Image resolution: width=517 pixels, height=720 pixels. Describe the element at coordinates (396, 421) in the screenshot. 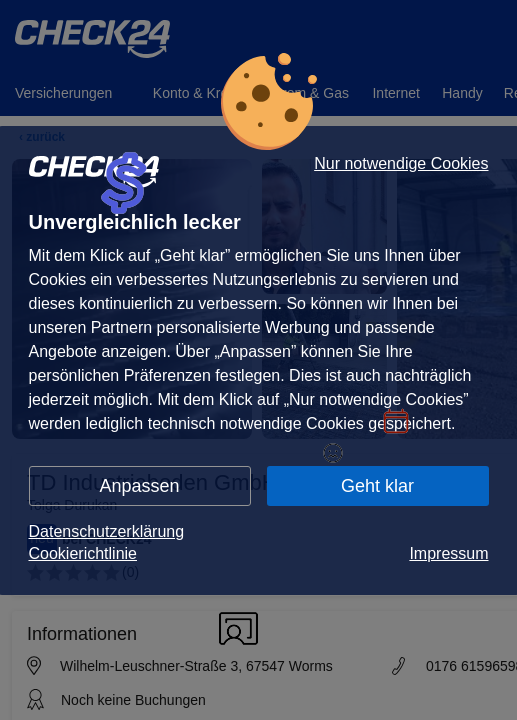

I see `view calendar or schedule` at that location.